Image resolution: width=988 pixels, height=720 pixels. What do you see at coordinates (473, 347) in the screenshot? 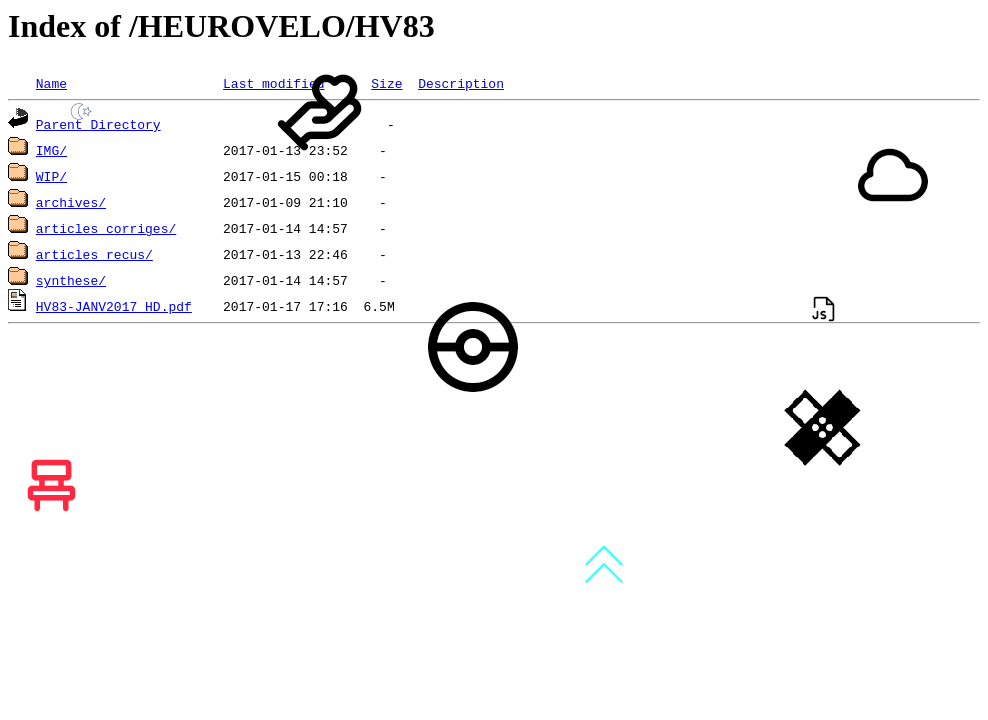
I see `access pokémon collection or inventory` at bounding box center [473, 347].